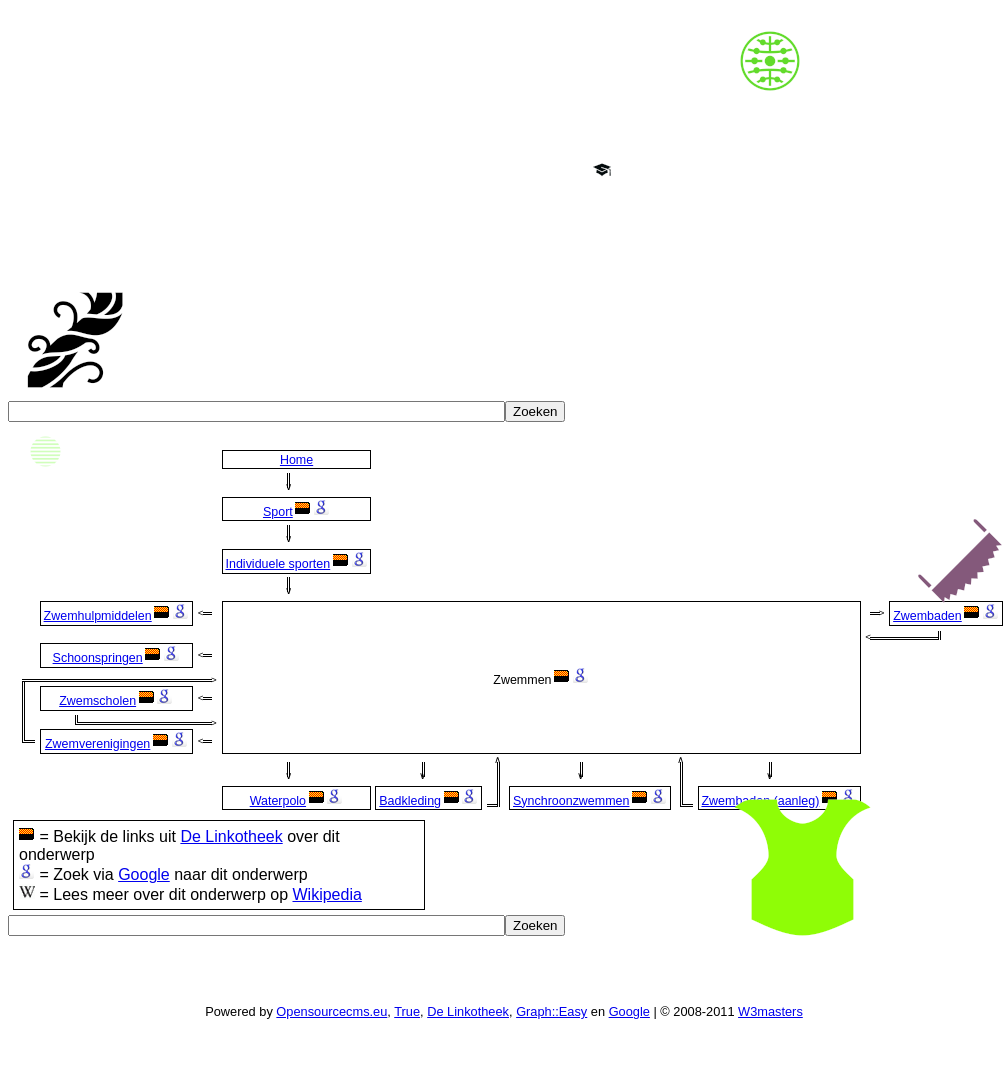 The height and width of the screenshot is (1084, 1008). I want to click on decorative plant or nature-themed game element, so click(75, 340).